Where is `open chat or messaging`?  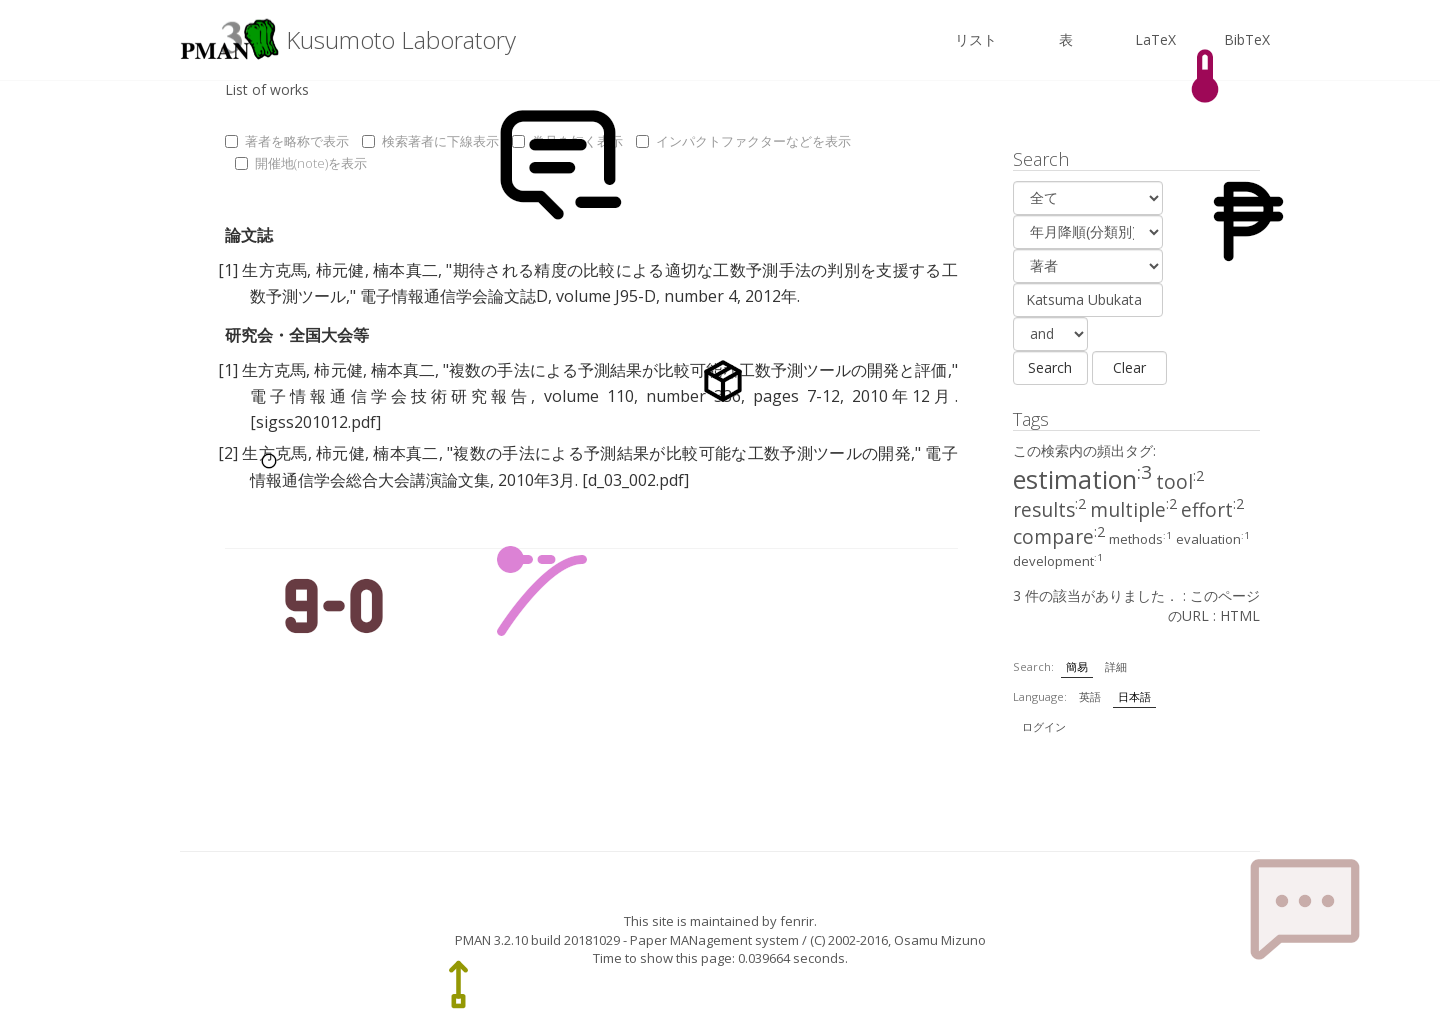 open chat or messaging is located at coordinates (1305, 901).